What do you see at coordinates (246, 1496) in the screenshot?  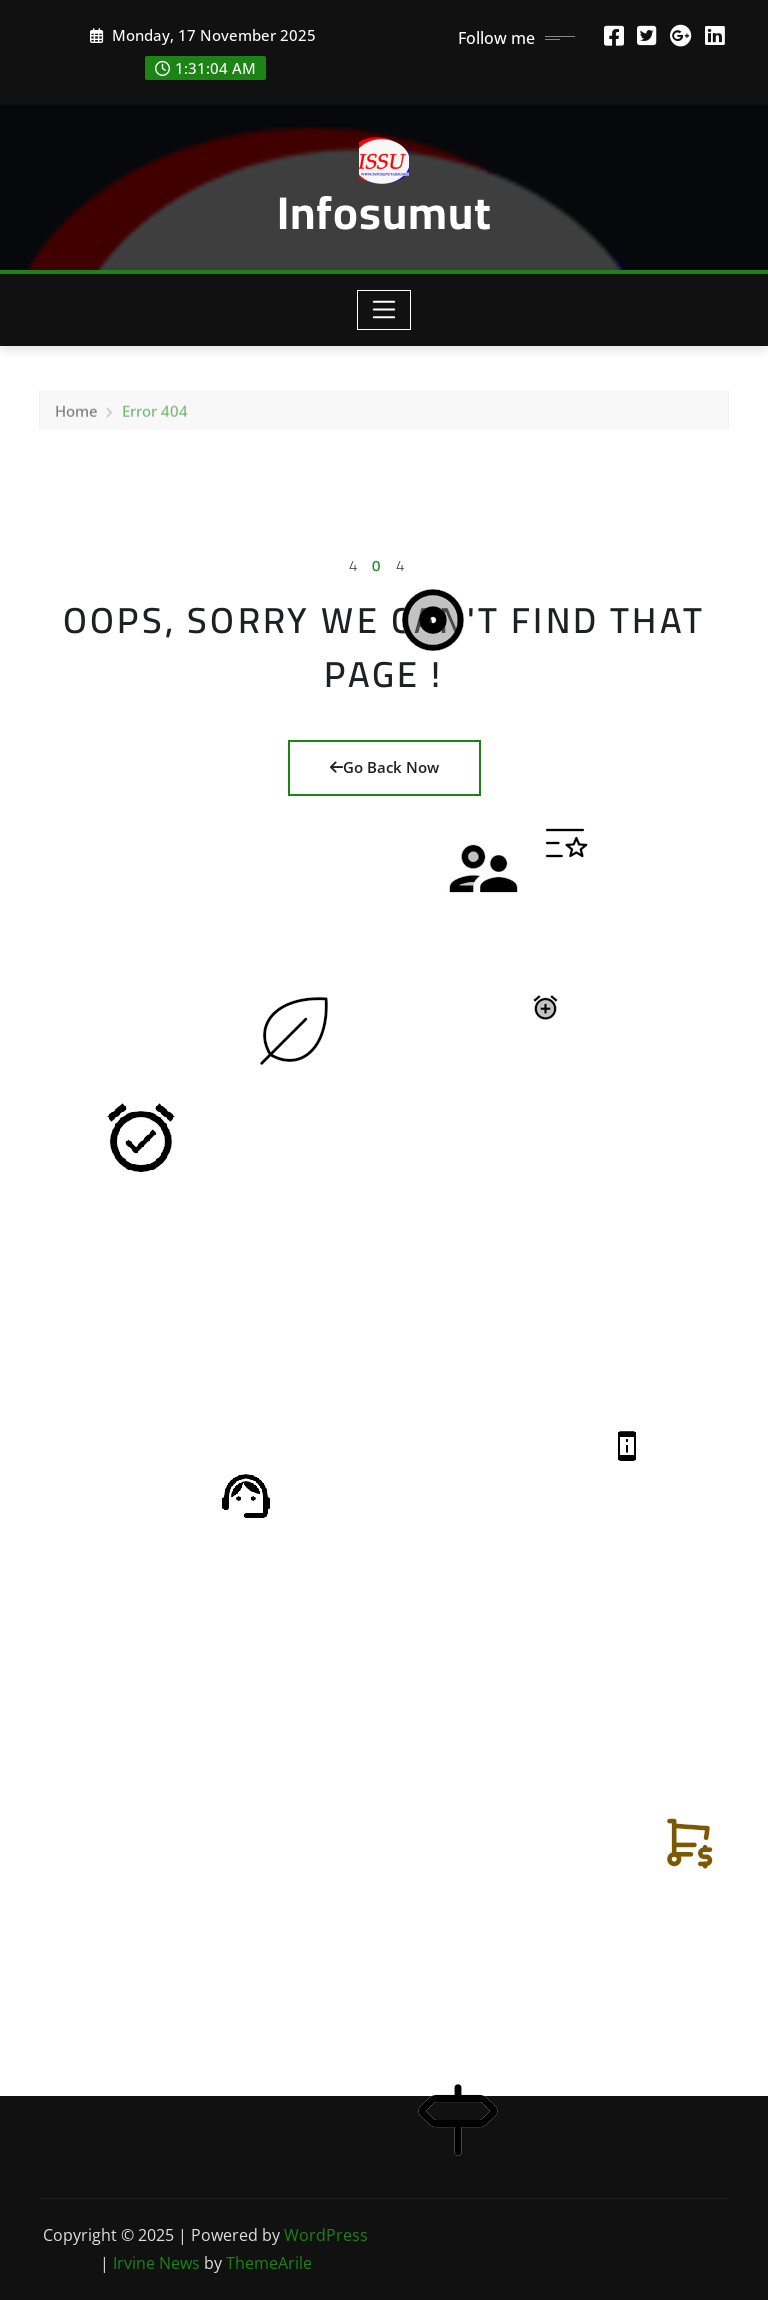 I see `contact customer support` at bounding box center [246, 1496].